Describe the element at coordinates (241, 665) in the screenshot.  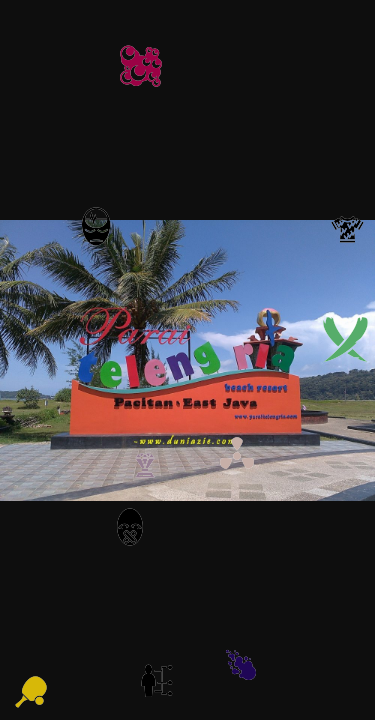
I see `indicates a chemical reaction or potion effect` at that location.